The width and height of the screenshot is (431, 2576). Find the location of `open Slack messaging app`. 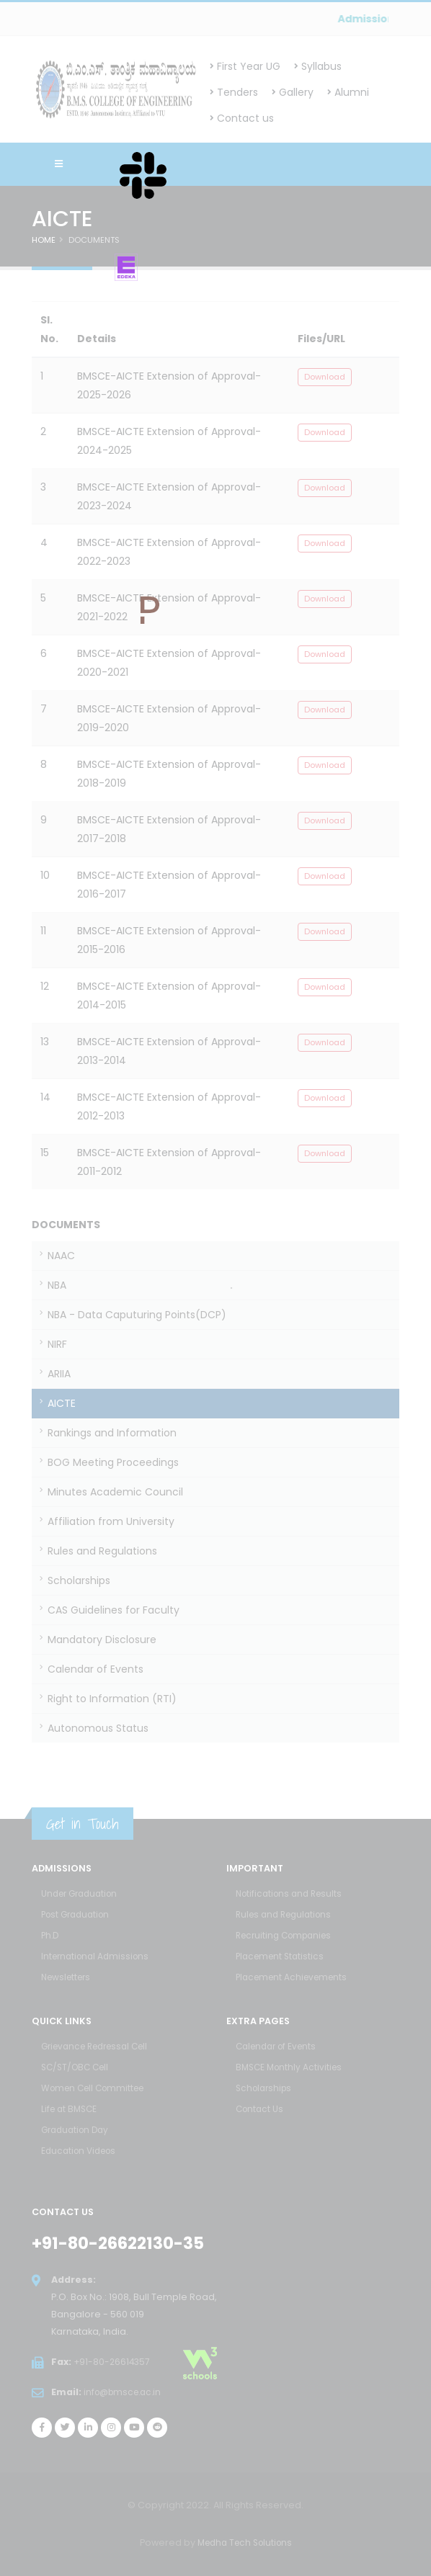

open Slack messaging app is located at coordinates (143, 175).